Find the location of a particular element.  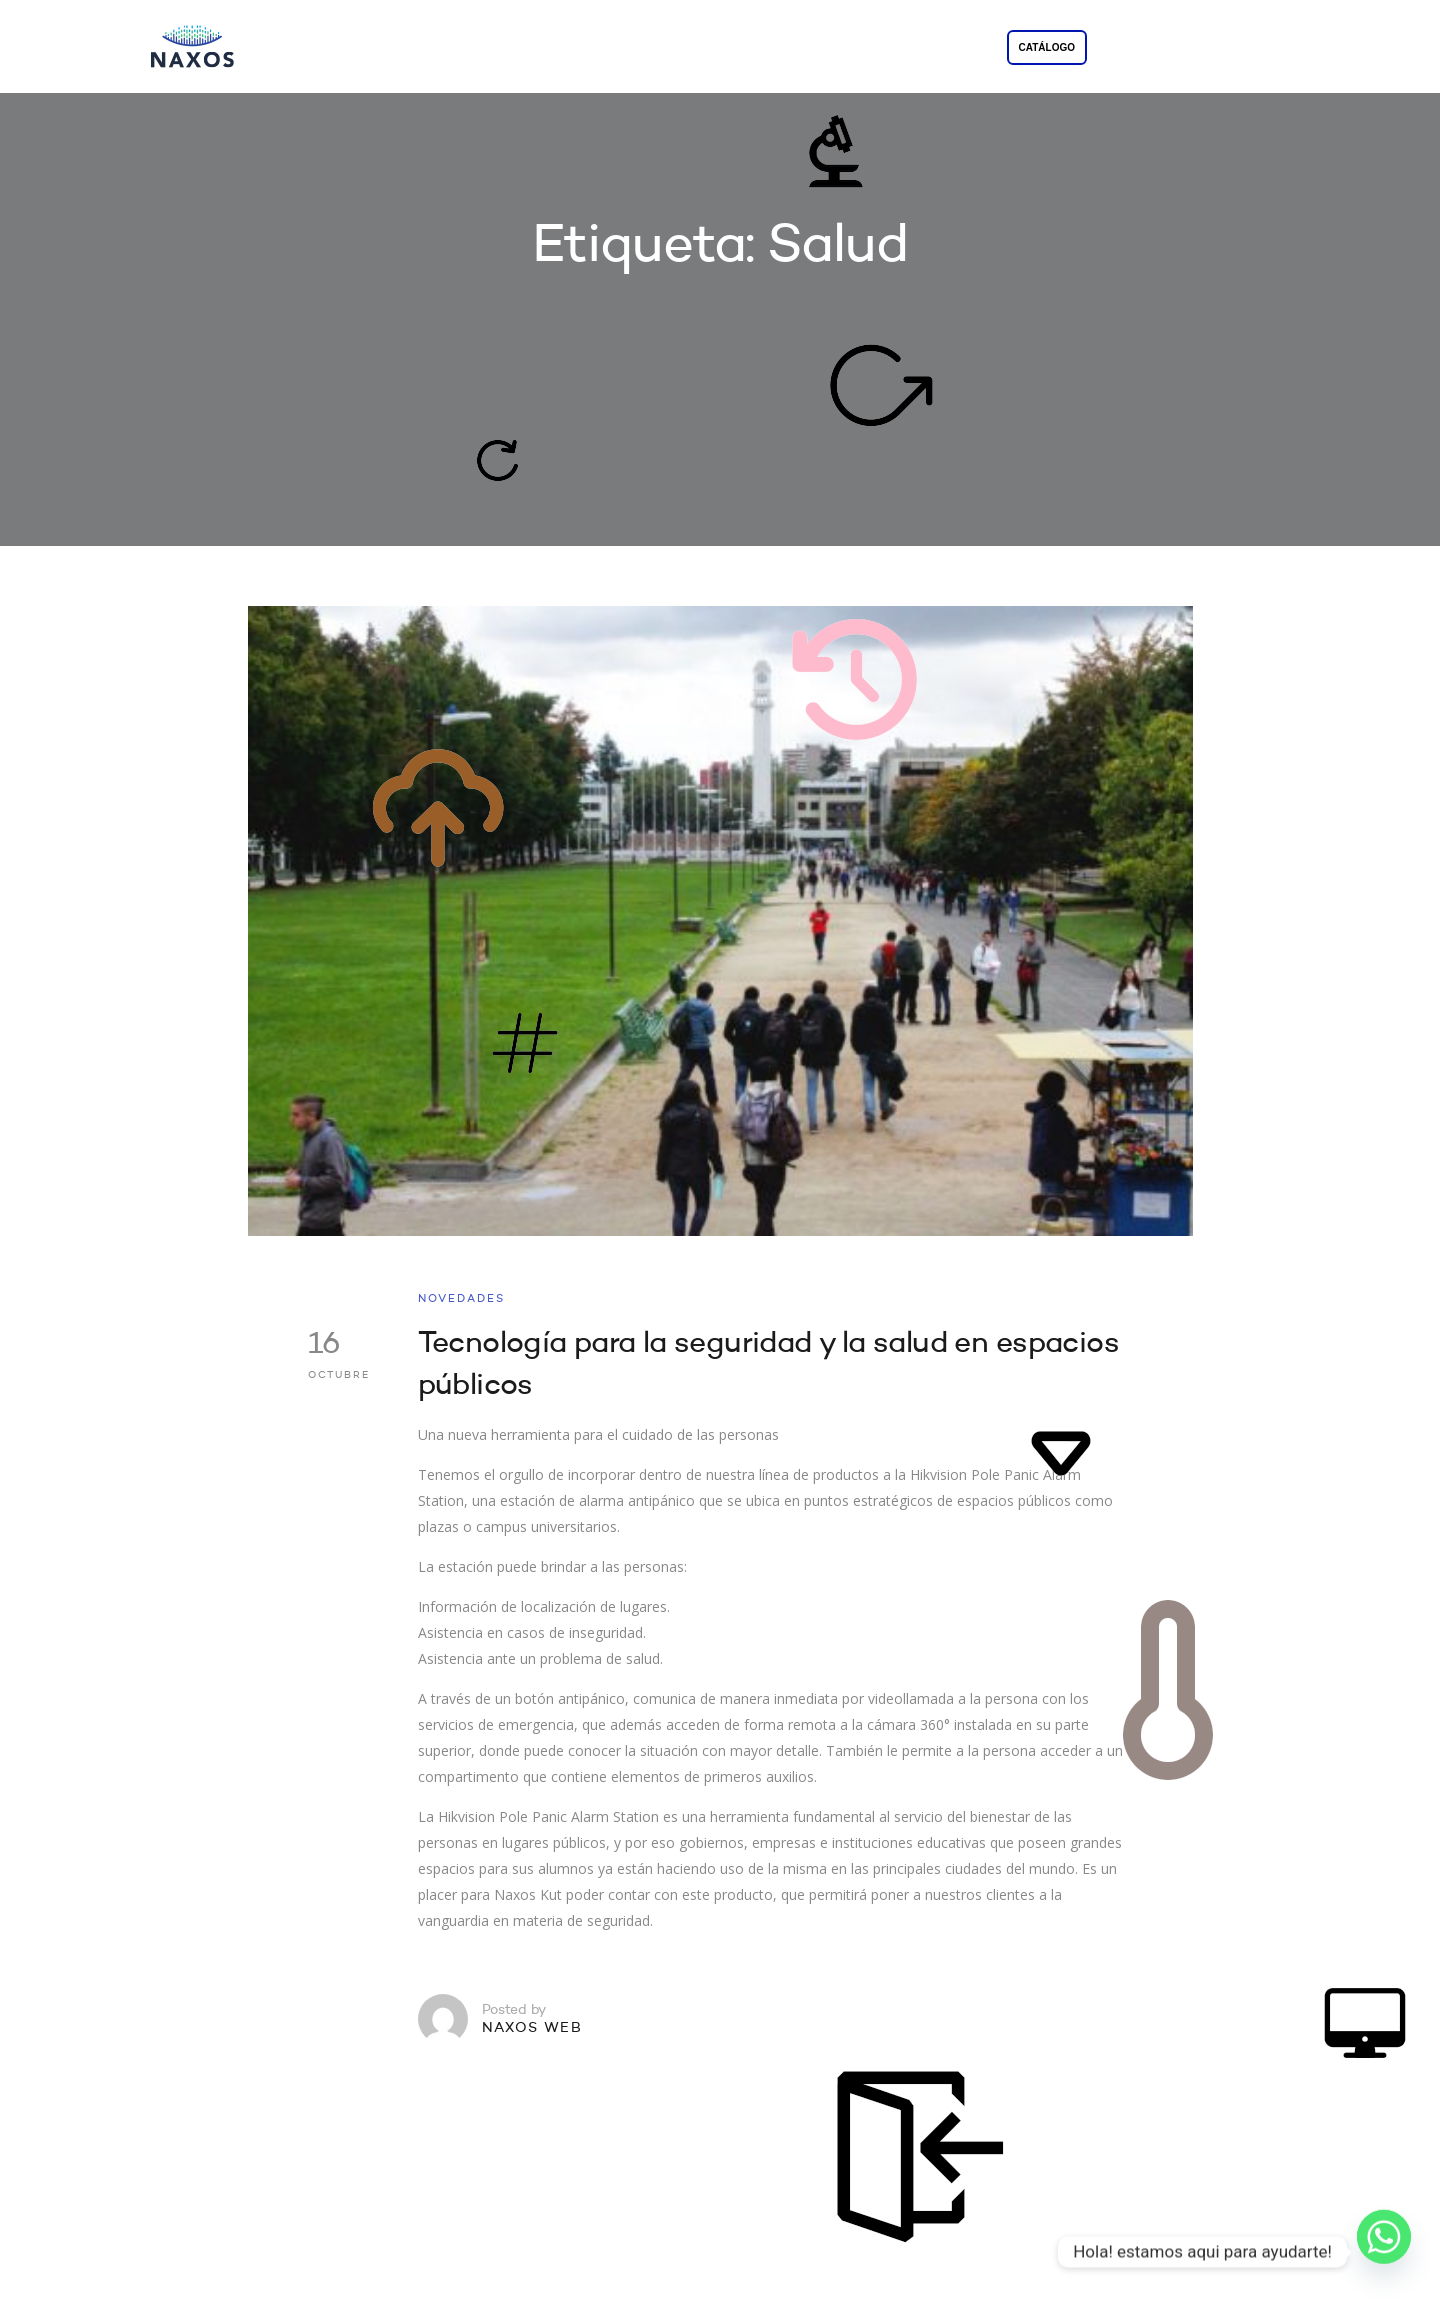

upload file to cloud storage is located at coordinates (438, 808).